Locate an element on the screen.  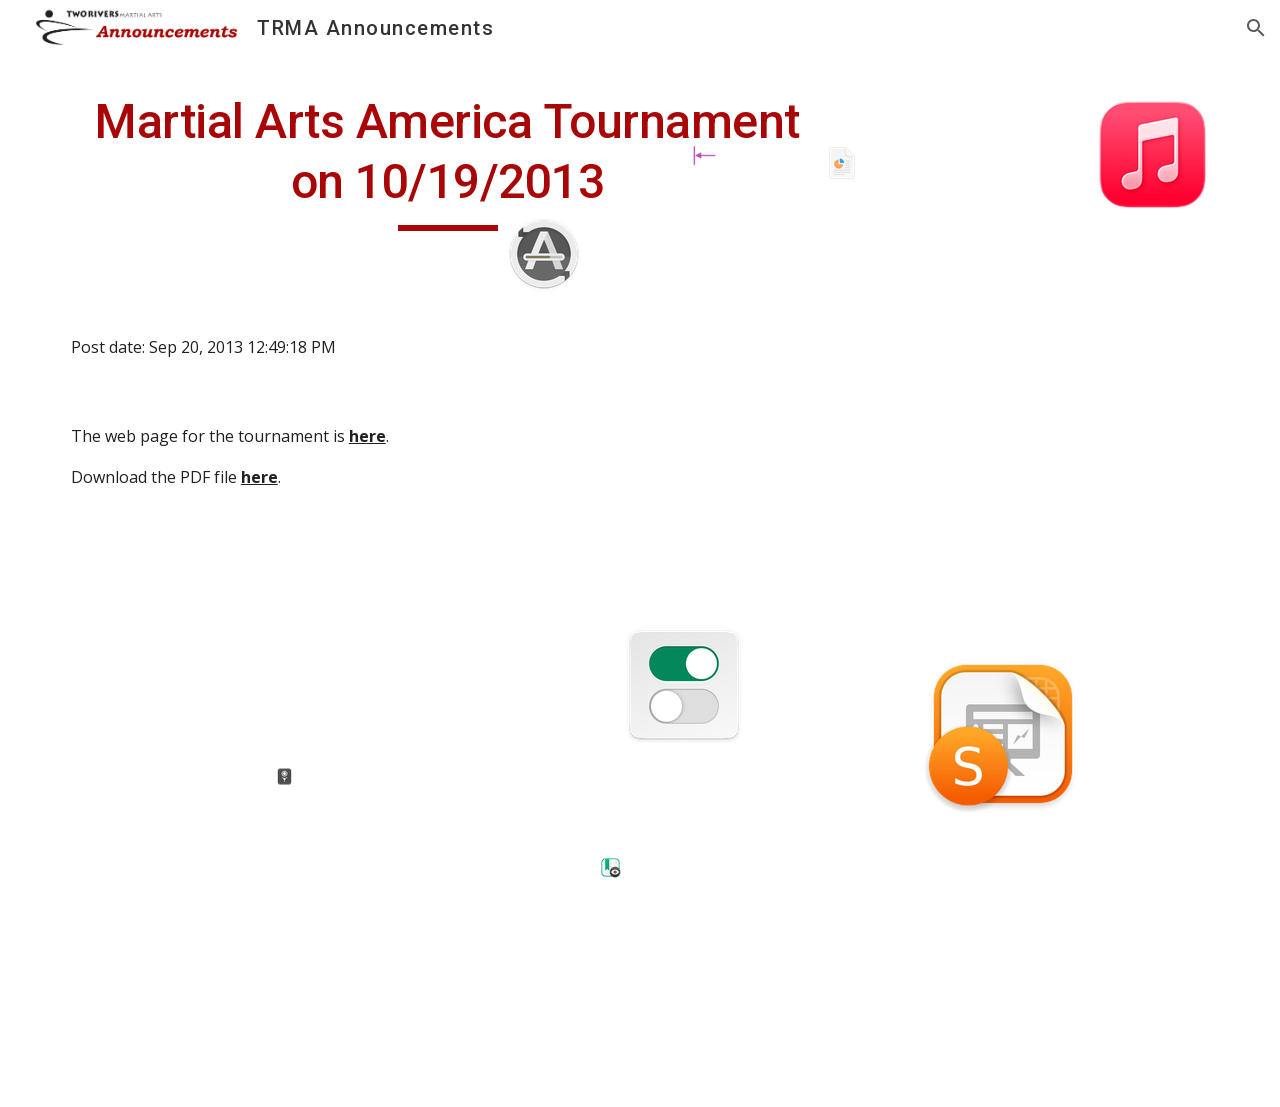
open the backups application is located at coordinates (284, 776).